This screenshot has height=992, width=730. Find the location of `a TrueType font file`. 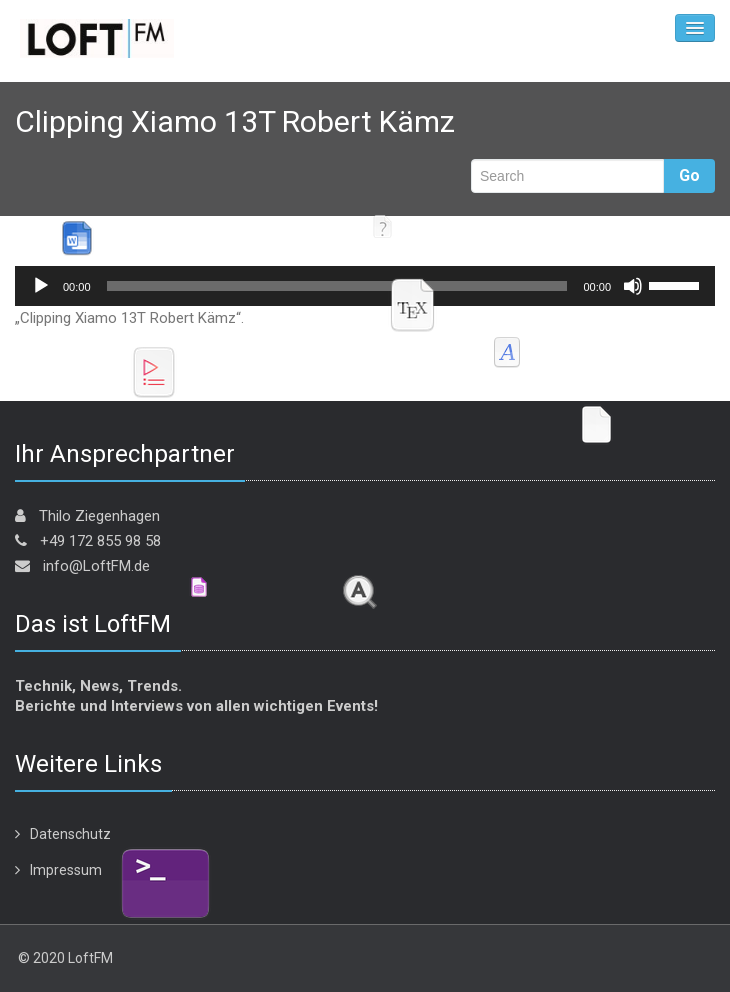

a TrueType font file is located at coordinates (507, 352).